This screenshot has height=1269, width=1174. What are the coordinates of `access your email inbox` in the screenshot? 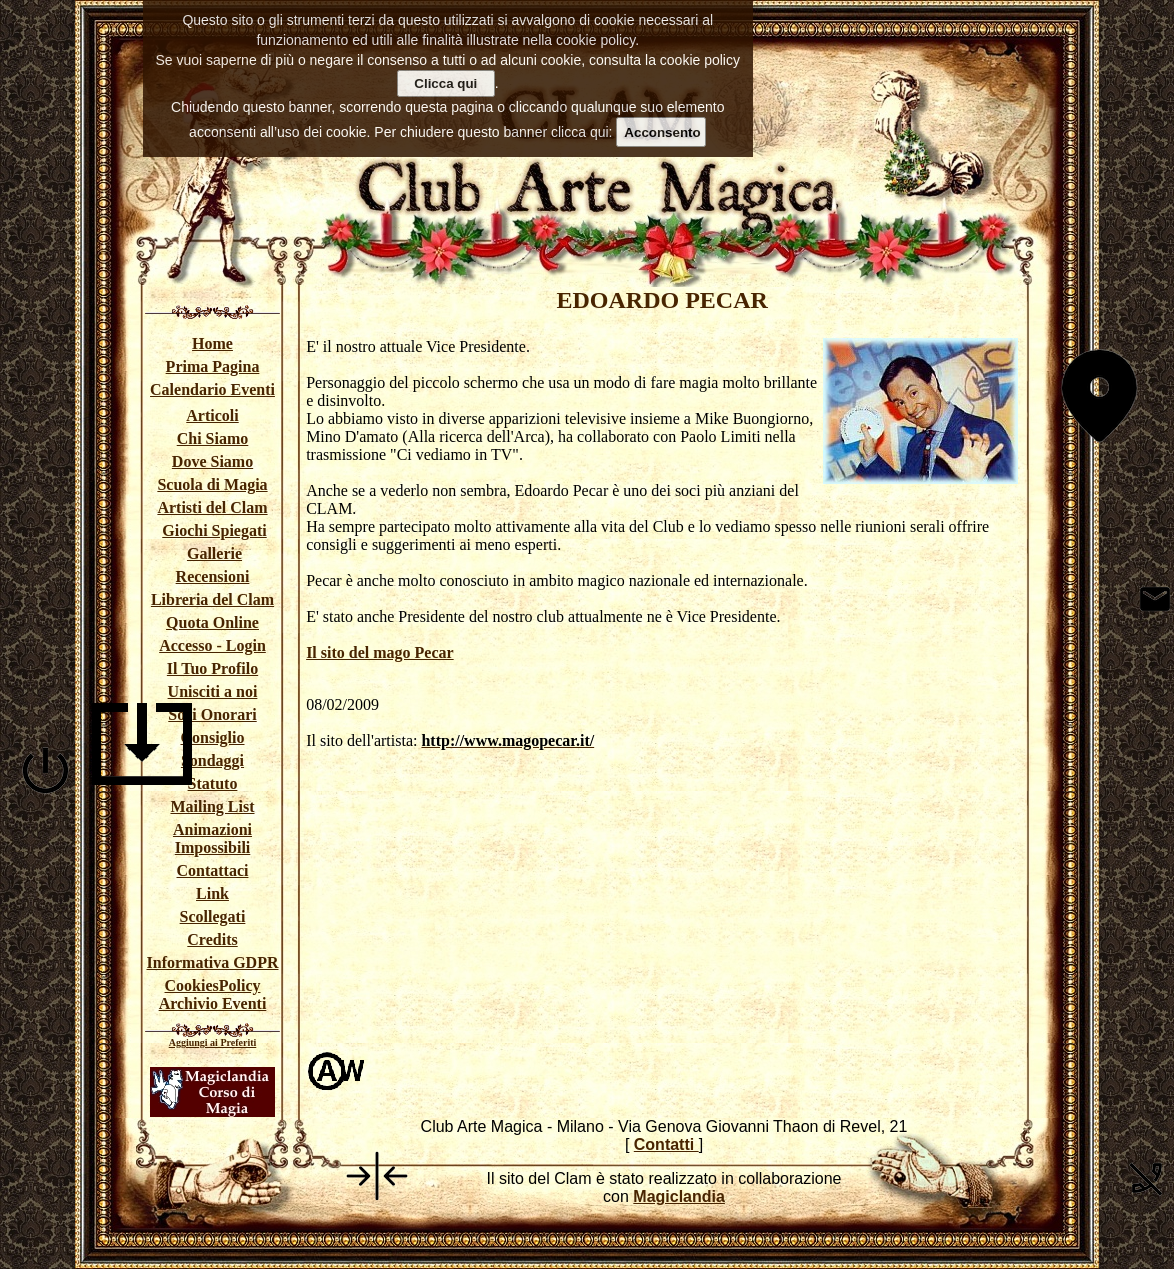 It's located at (1155, 599).